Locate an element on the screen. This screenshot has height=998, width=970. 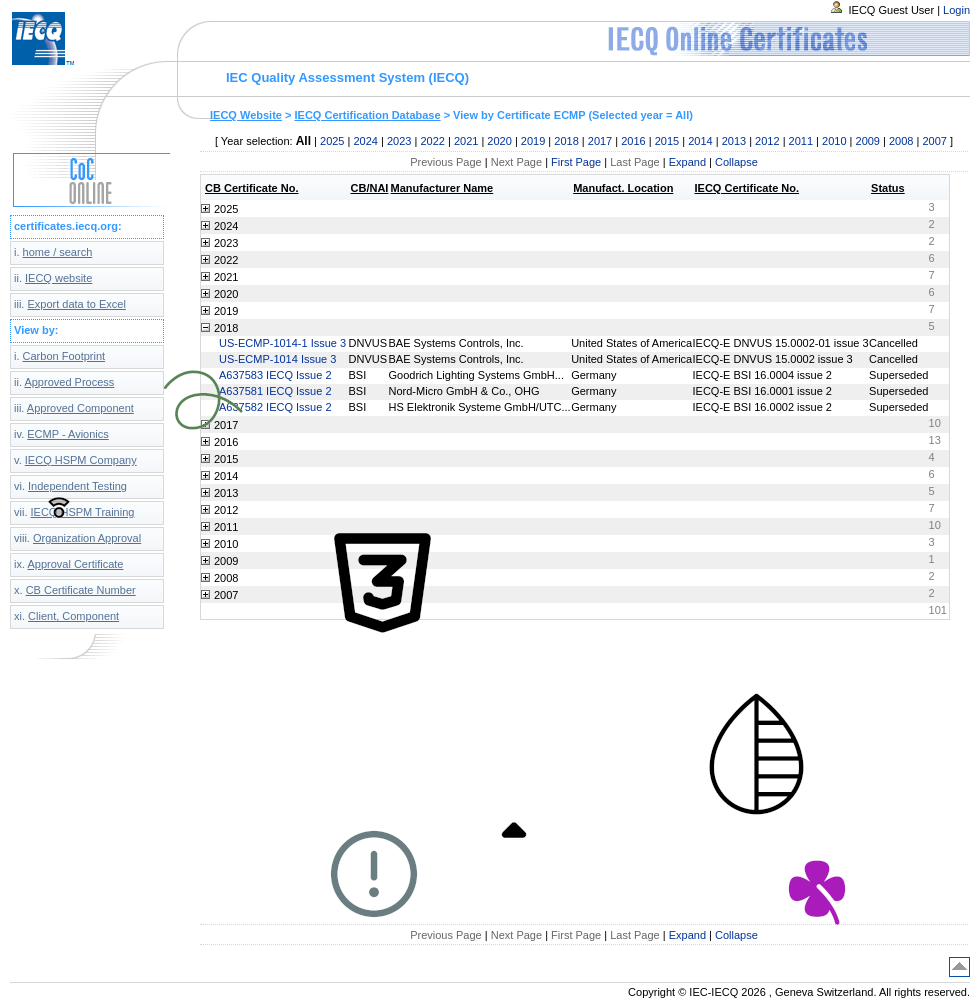
freehand drawing or sketch tool is located at coordinates (199, 400).